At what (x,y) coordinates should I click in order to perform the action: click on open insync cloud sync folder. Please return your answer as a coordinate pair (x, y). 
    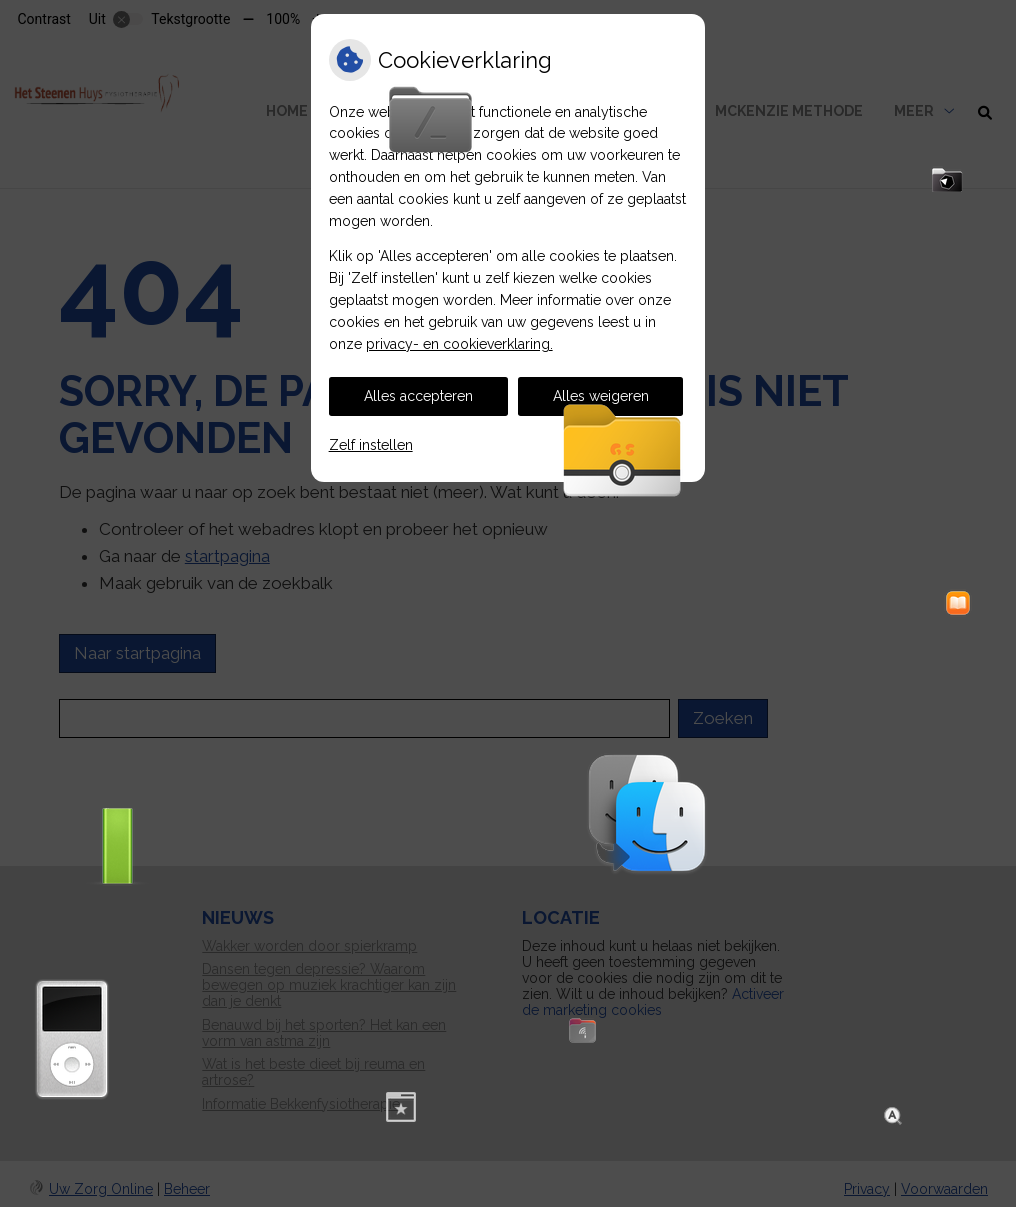
    Looking at the image, I should click on (582, 1030).